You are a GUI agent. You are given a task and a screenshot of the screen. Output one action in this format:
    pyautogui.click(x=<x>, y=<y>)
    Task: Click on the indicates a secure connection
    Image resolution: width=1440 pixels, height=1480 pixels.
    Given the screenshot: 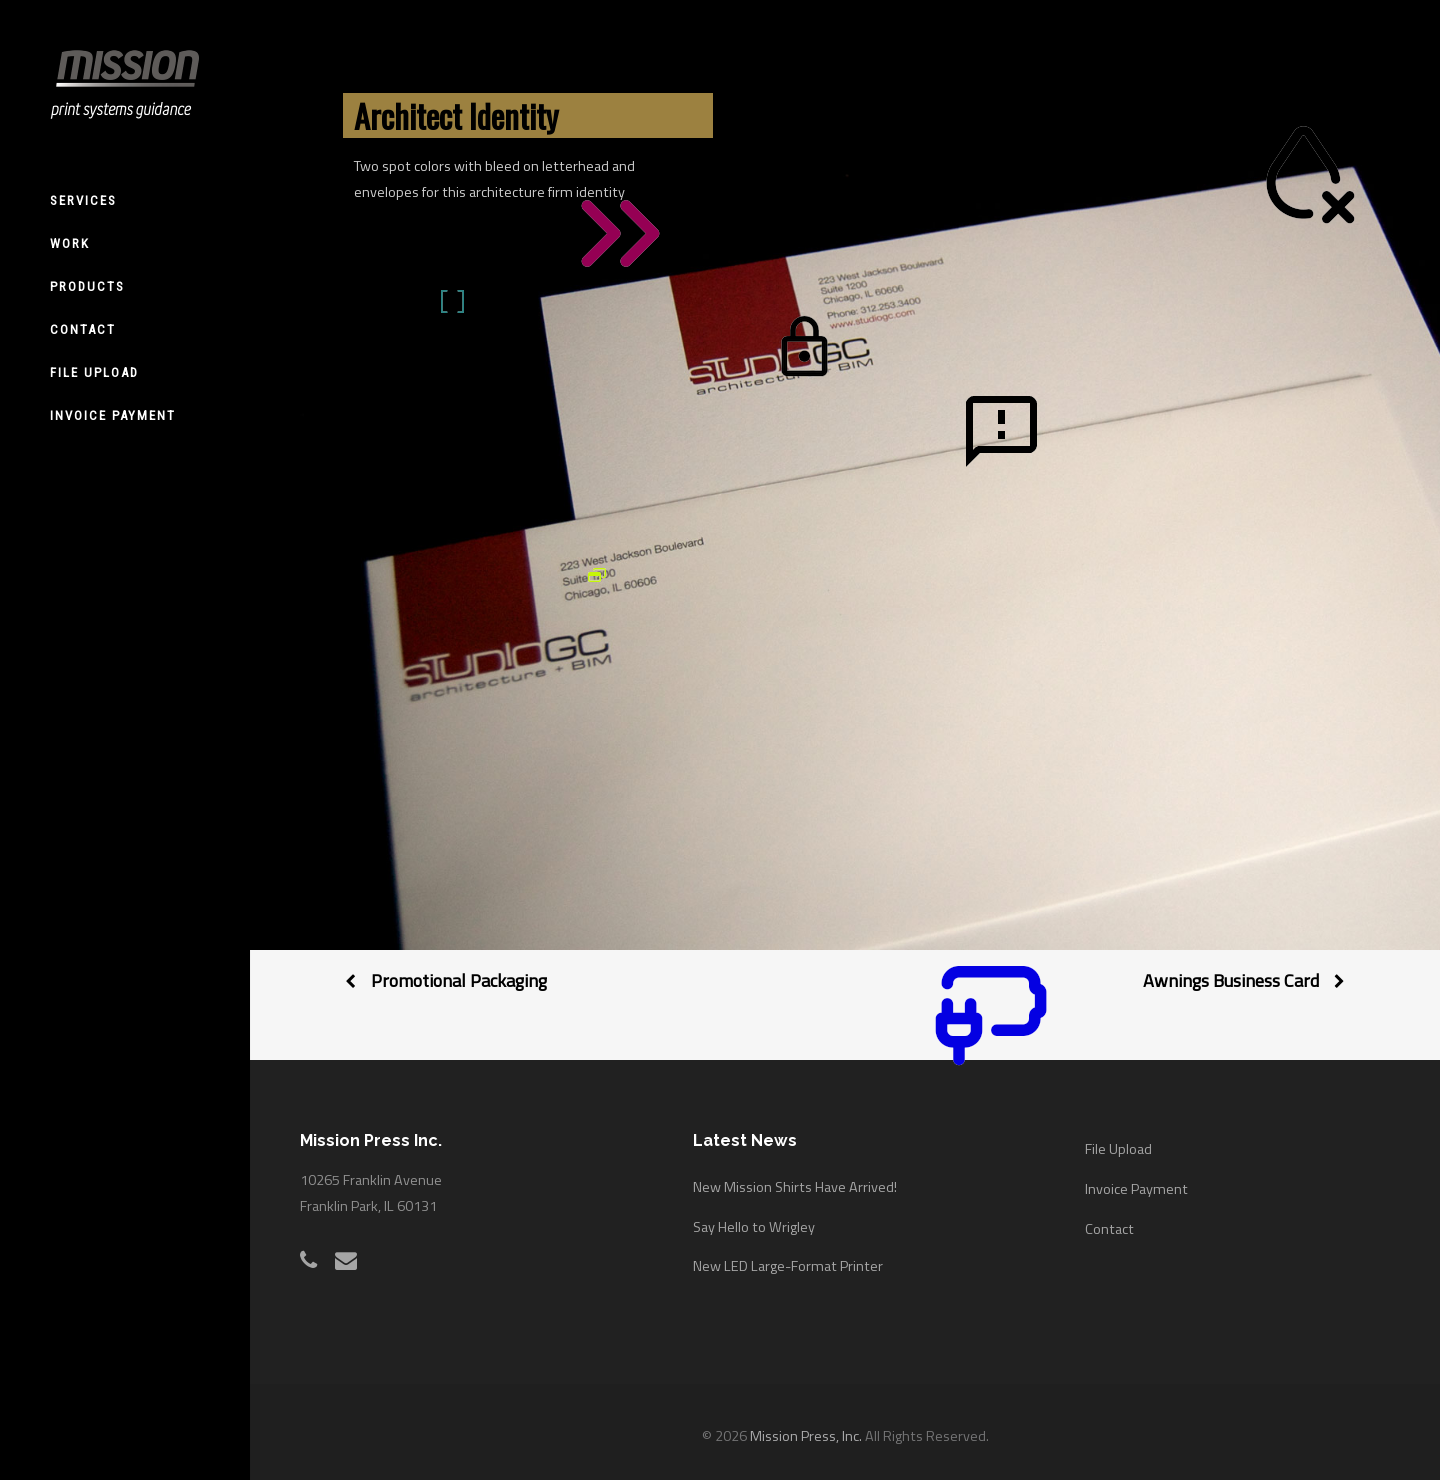 What is the action you would take?
    pyautogui.click(x=804, y=347)
    